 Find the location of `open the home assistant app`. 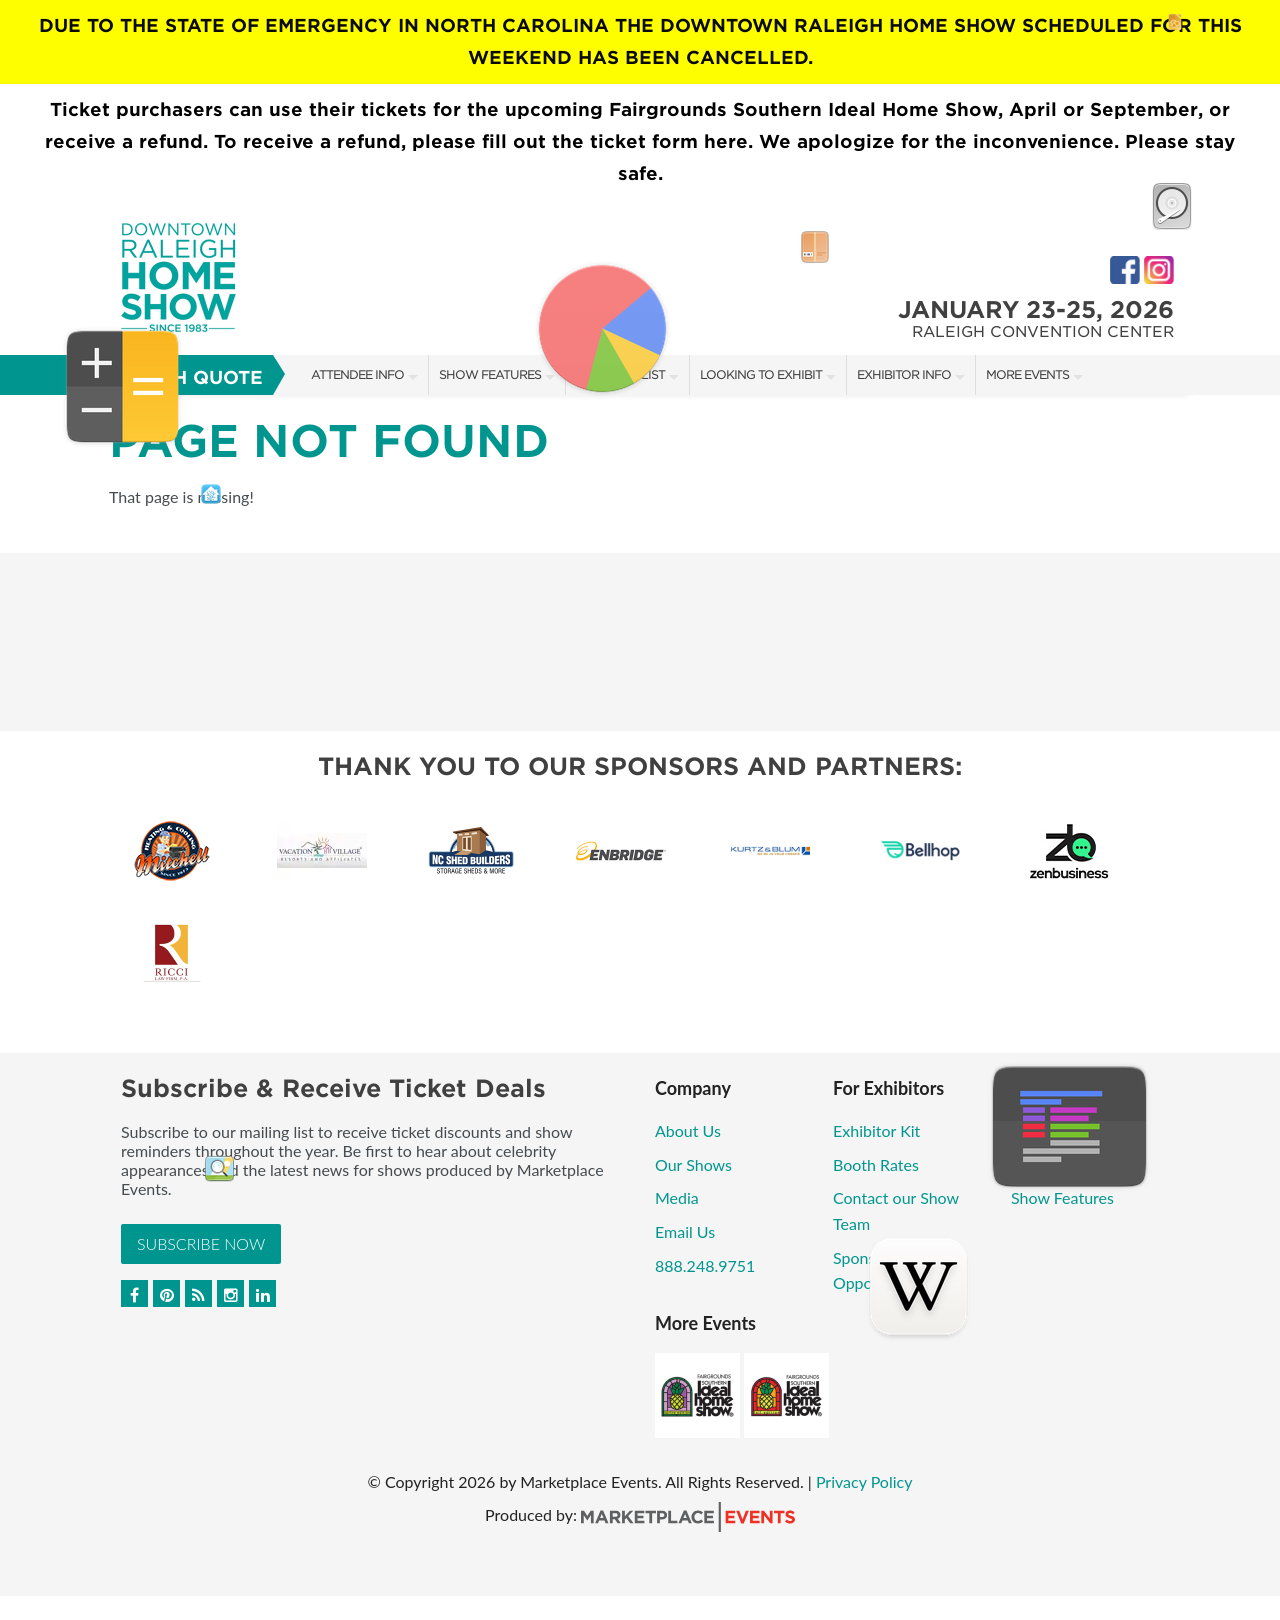

open the home assistant app is located at coordinates (211, 494).